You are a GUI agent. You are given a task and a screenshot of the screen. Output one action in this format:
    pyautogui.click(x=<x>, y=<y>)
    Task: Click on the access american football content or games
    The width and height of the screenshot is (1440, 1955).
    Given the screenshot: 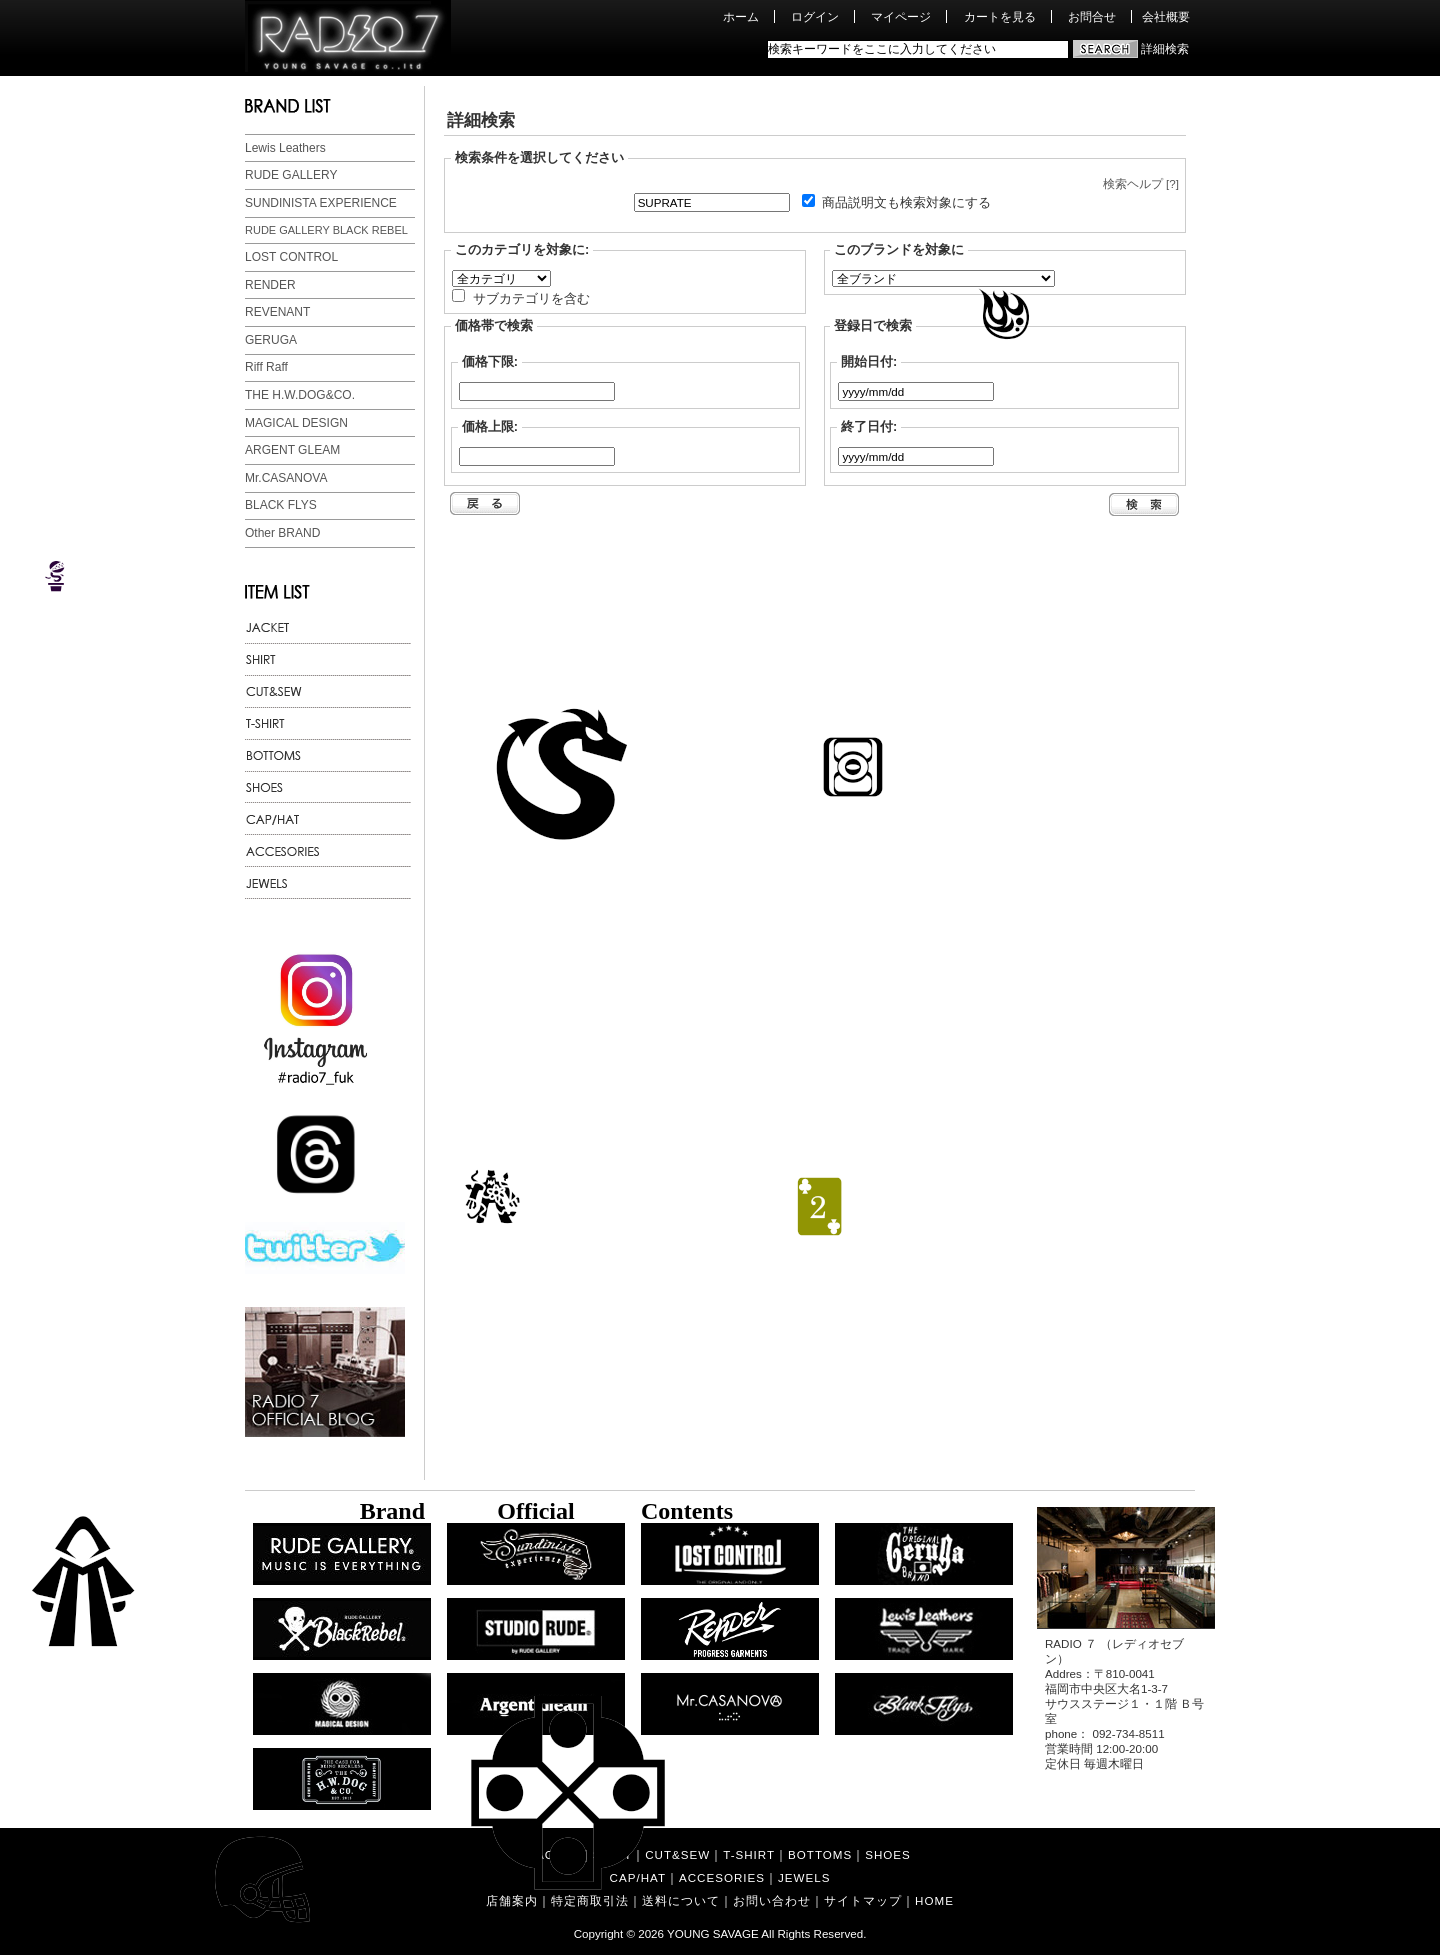 What is the action you would take?
    pyautogui.click(x=262, y=1879)
    